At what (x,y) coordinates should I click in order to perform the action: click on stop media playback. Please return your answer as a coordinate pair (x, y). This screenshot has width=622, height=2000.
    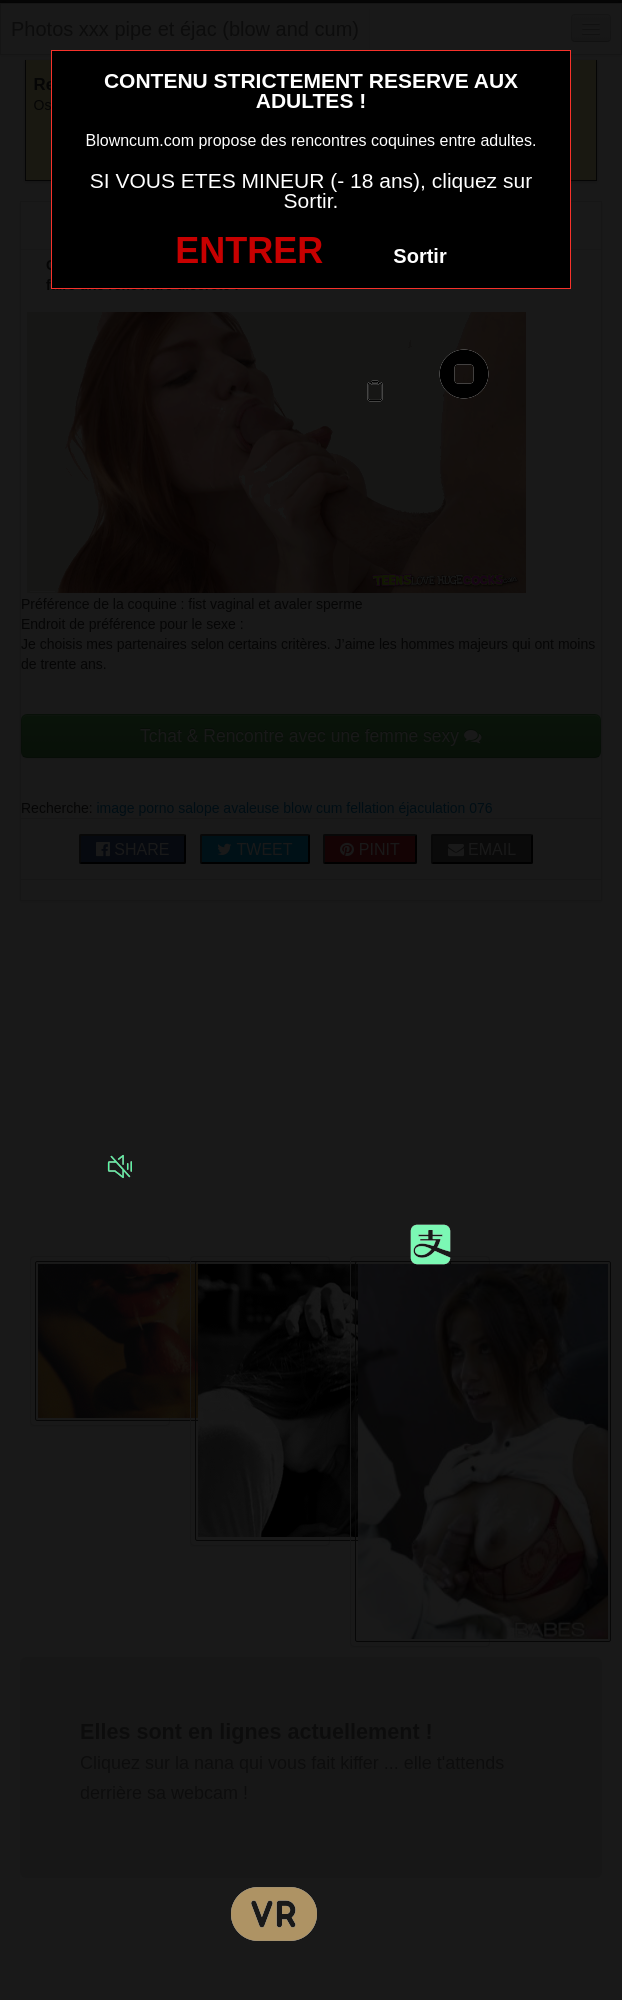
    Looking at the image, I should click on (464, 374).